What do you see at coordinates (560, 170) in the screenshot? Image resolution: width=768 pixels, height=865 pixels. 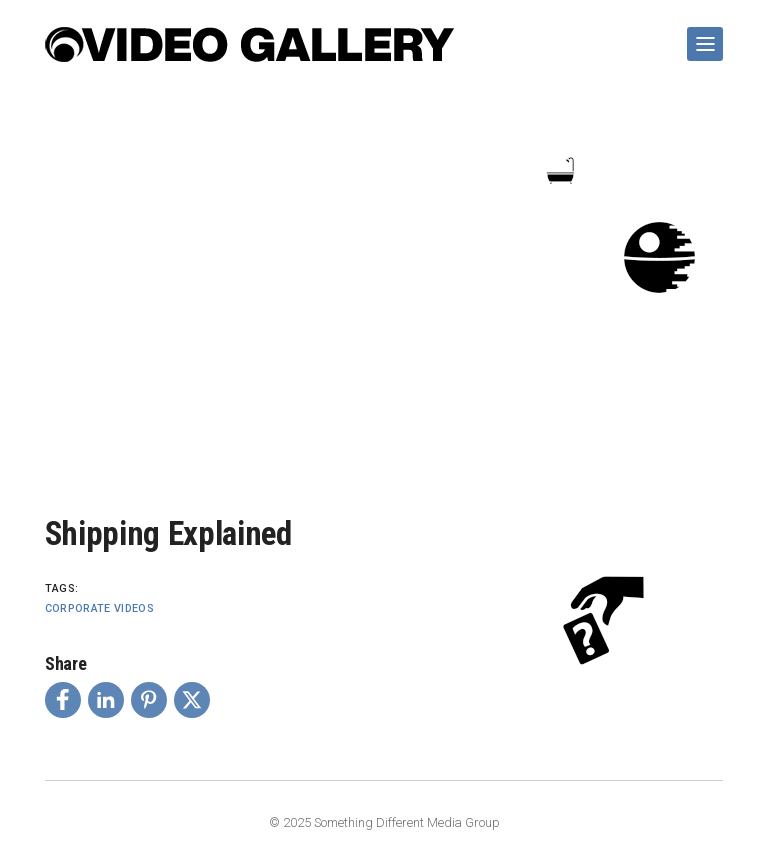 I see `indicates bathroom or bathing facilities` at bounding box center [560, 170].